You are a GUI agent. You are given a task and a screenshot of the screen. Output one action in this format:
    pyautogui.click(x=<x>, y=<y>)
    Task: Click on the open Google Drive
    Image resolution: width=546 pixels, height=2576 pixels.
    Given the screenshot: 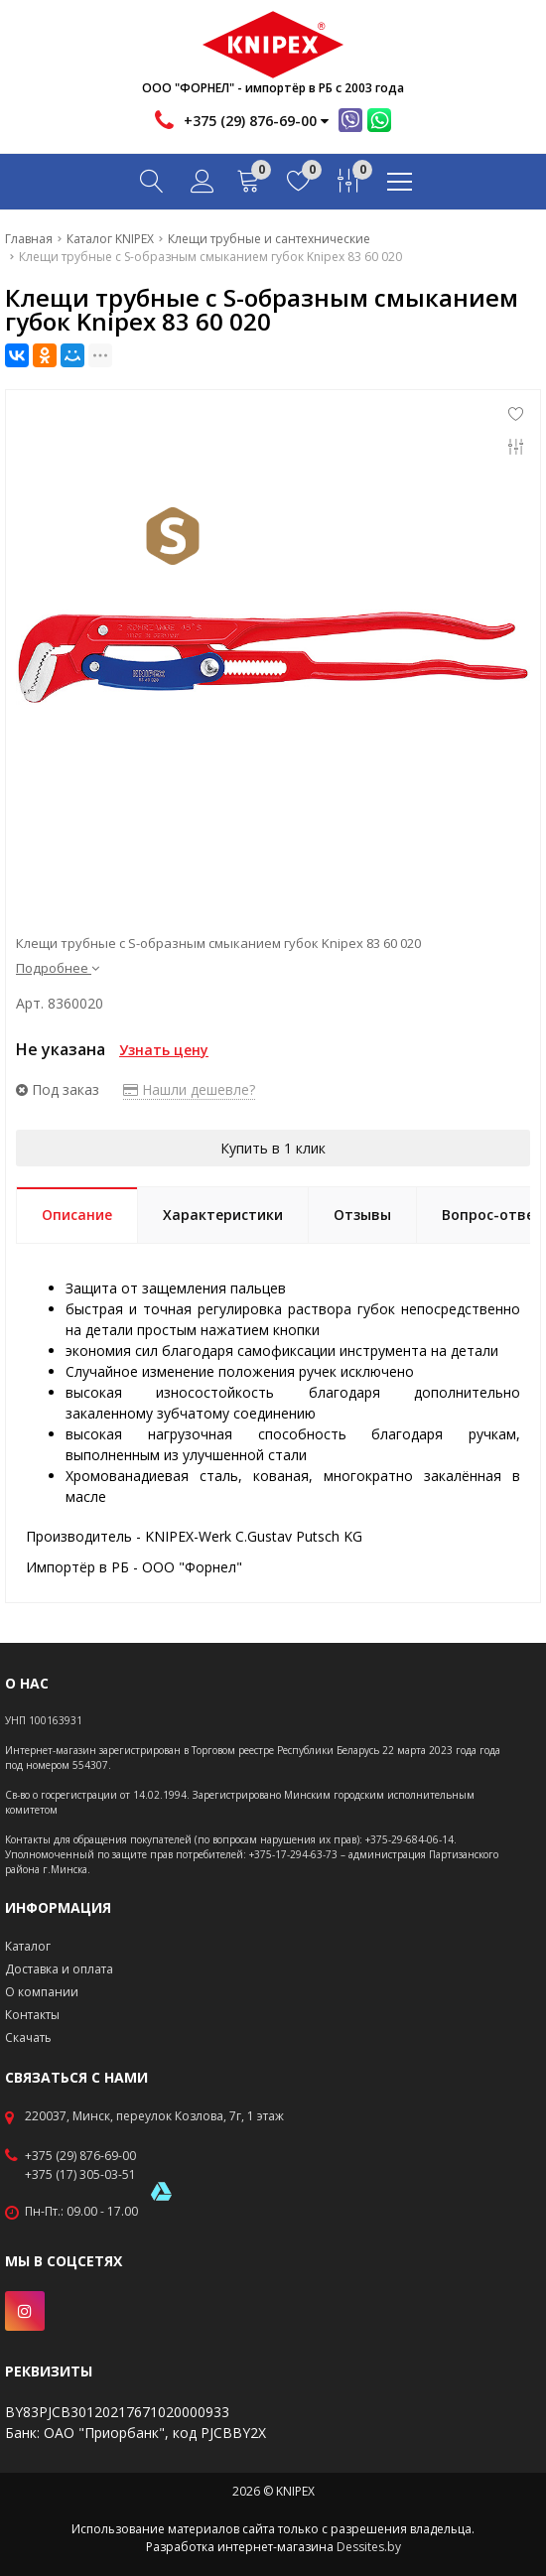 What is the action you would take?
    pyautogui.click(x=161, y=2191)
    